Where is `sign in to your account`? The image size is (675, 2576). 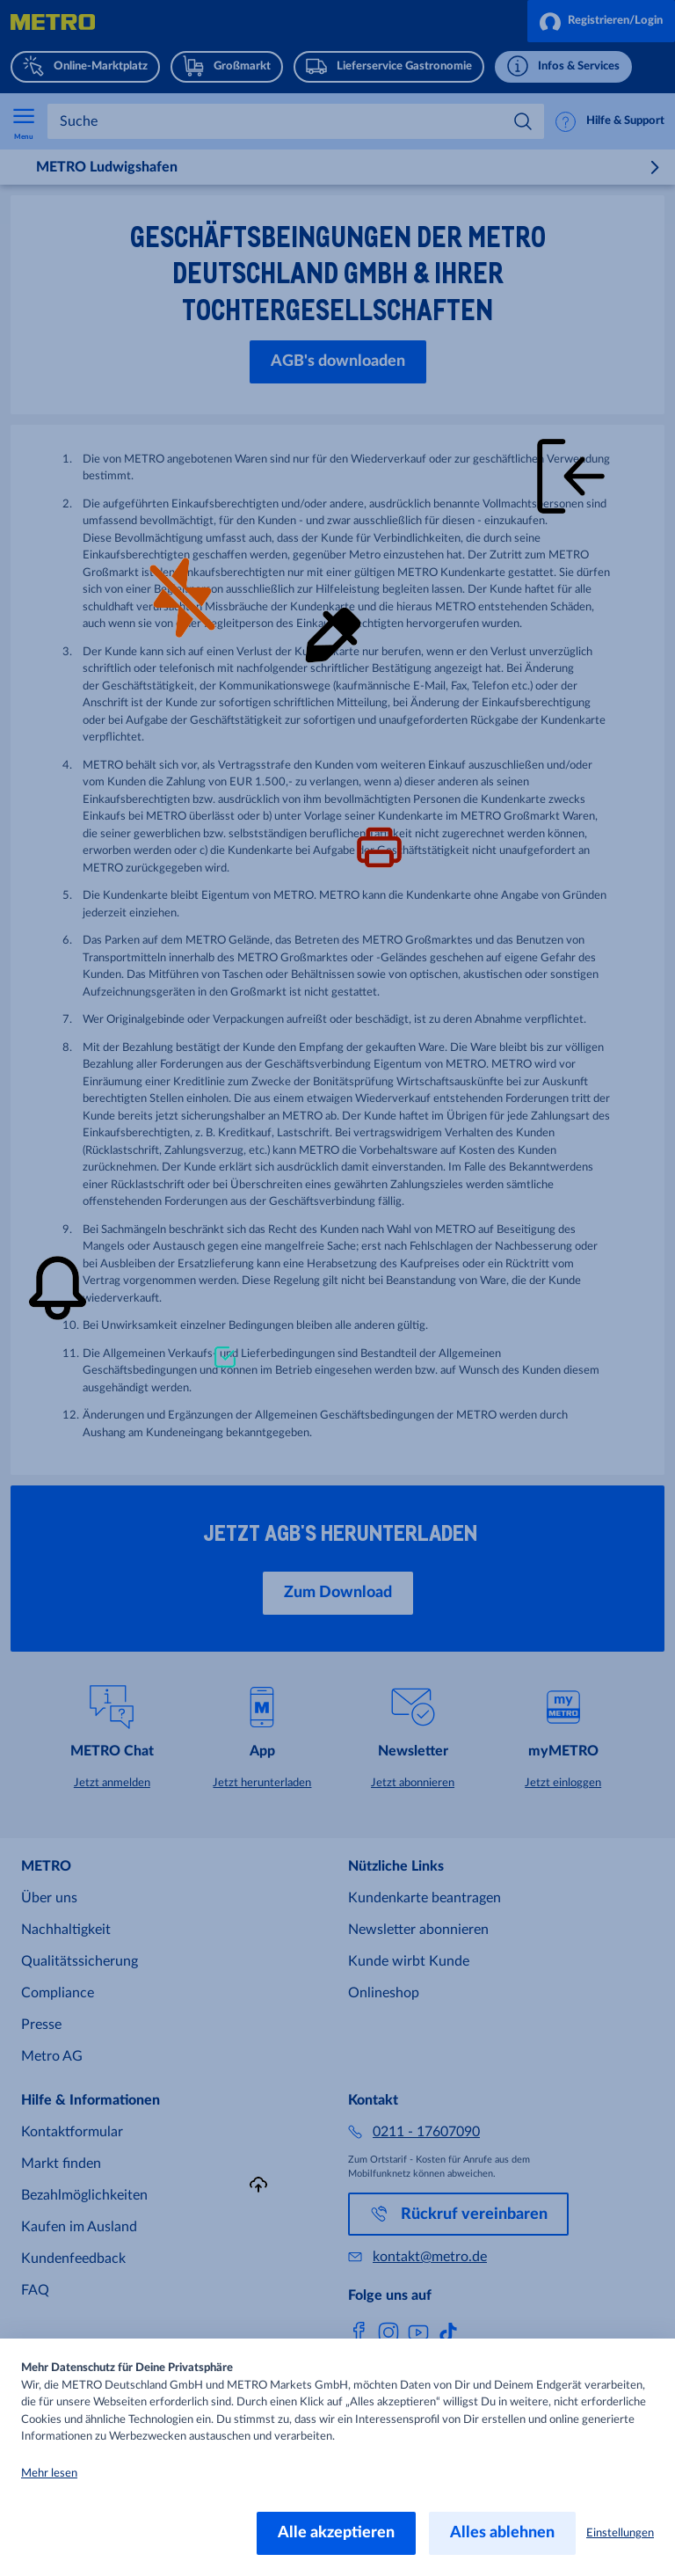
sign in to your account is located at coordinates (569, 476).